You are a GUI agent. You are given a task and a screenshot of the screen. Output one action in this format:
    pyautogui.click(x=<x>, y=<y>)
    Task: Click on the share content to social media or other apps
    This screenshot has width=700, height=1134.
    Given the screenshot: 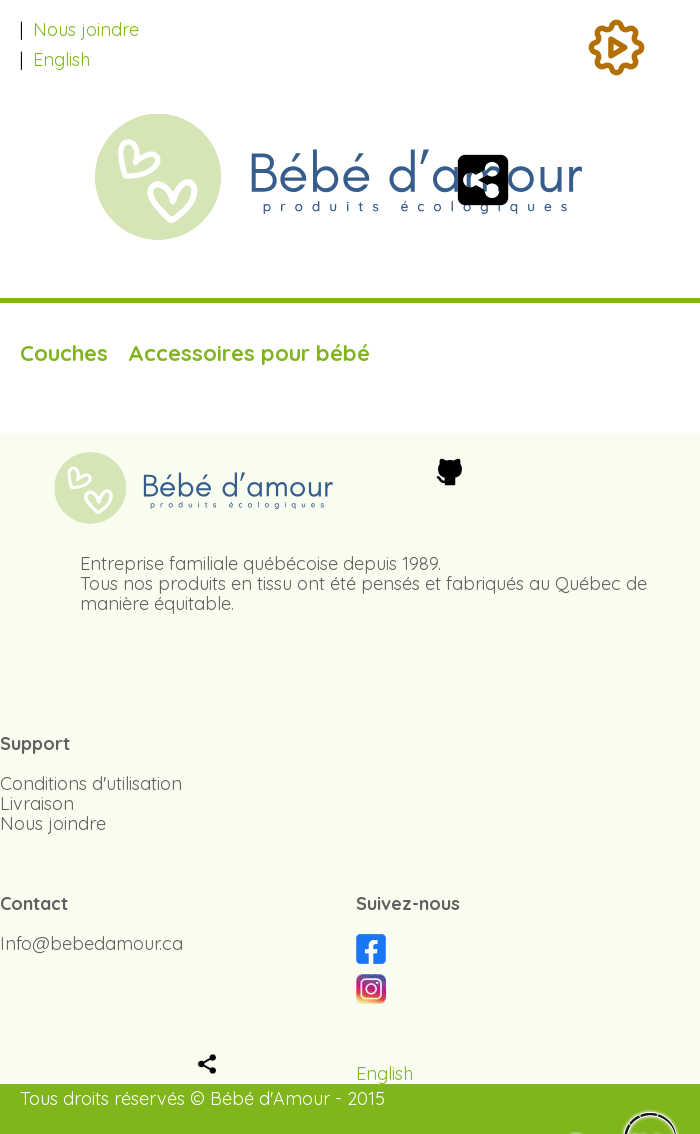 What is the action you would take?
    pyautogui.click(x=483, y=180)
    